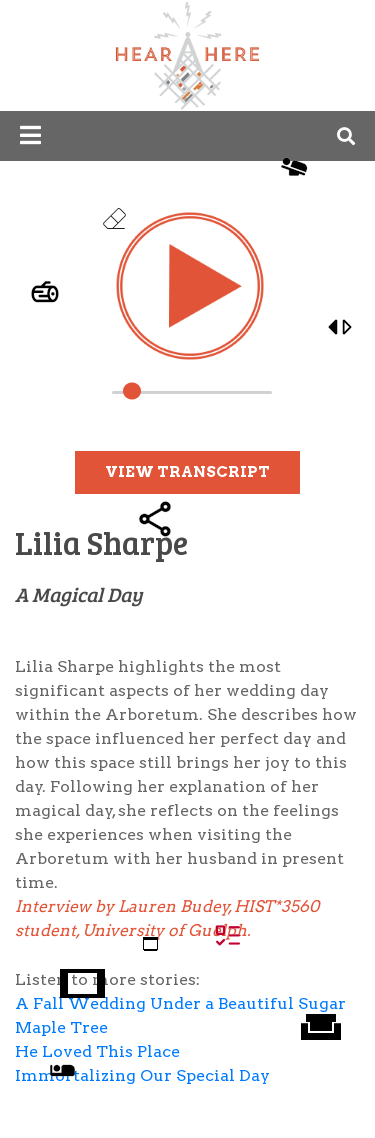  What do you see at coordinates (227, 935) in the screenshot?
I see `view task list or checklist` at bounding box center [227, 935].